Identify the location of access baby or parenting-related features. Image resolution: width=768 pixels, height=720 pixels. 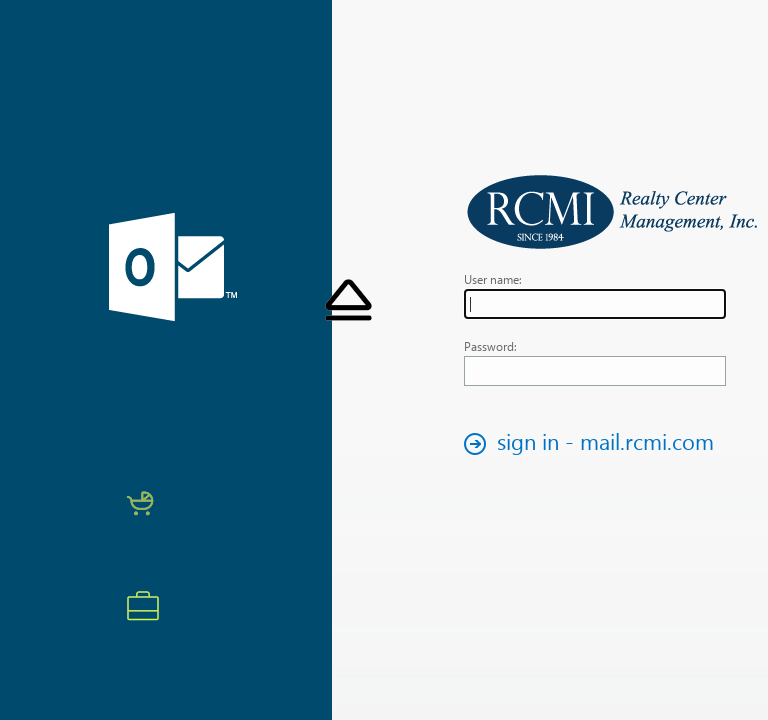
(140, 502).